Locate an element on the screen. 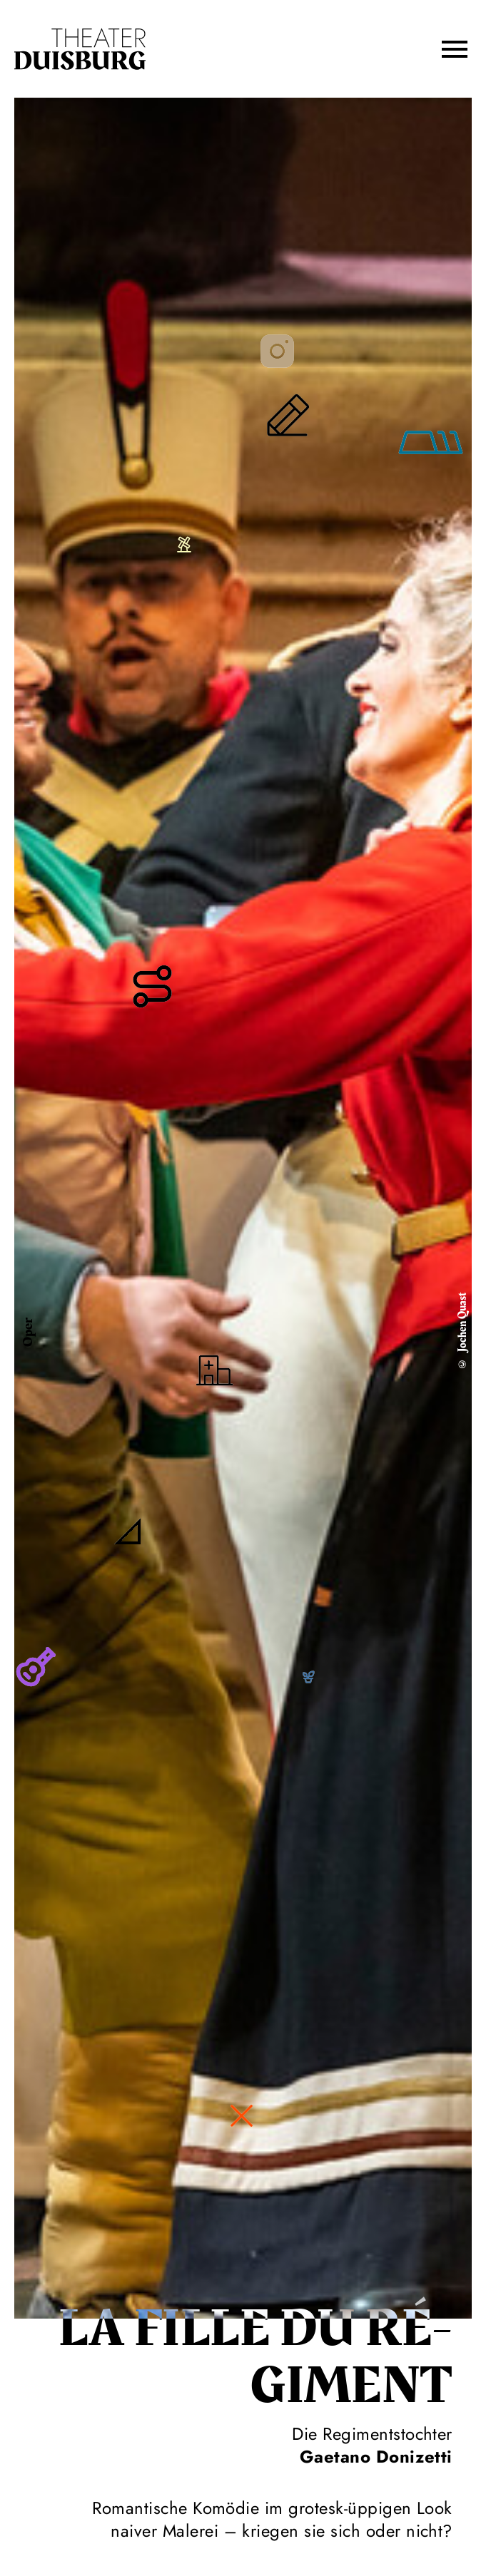 Image resolution: width=486 pixels, height=2576 pixels. open instagram app is located at coordinates (277, 351).